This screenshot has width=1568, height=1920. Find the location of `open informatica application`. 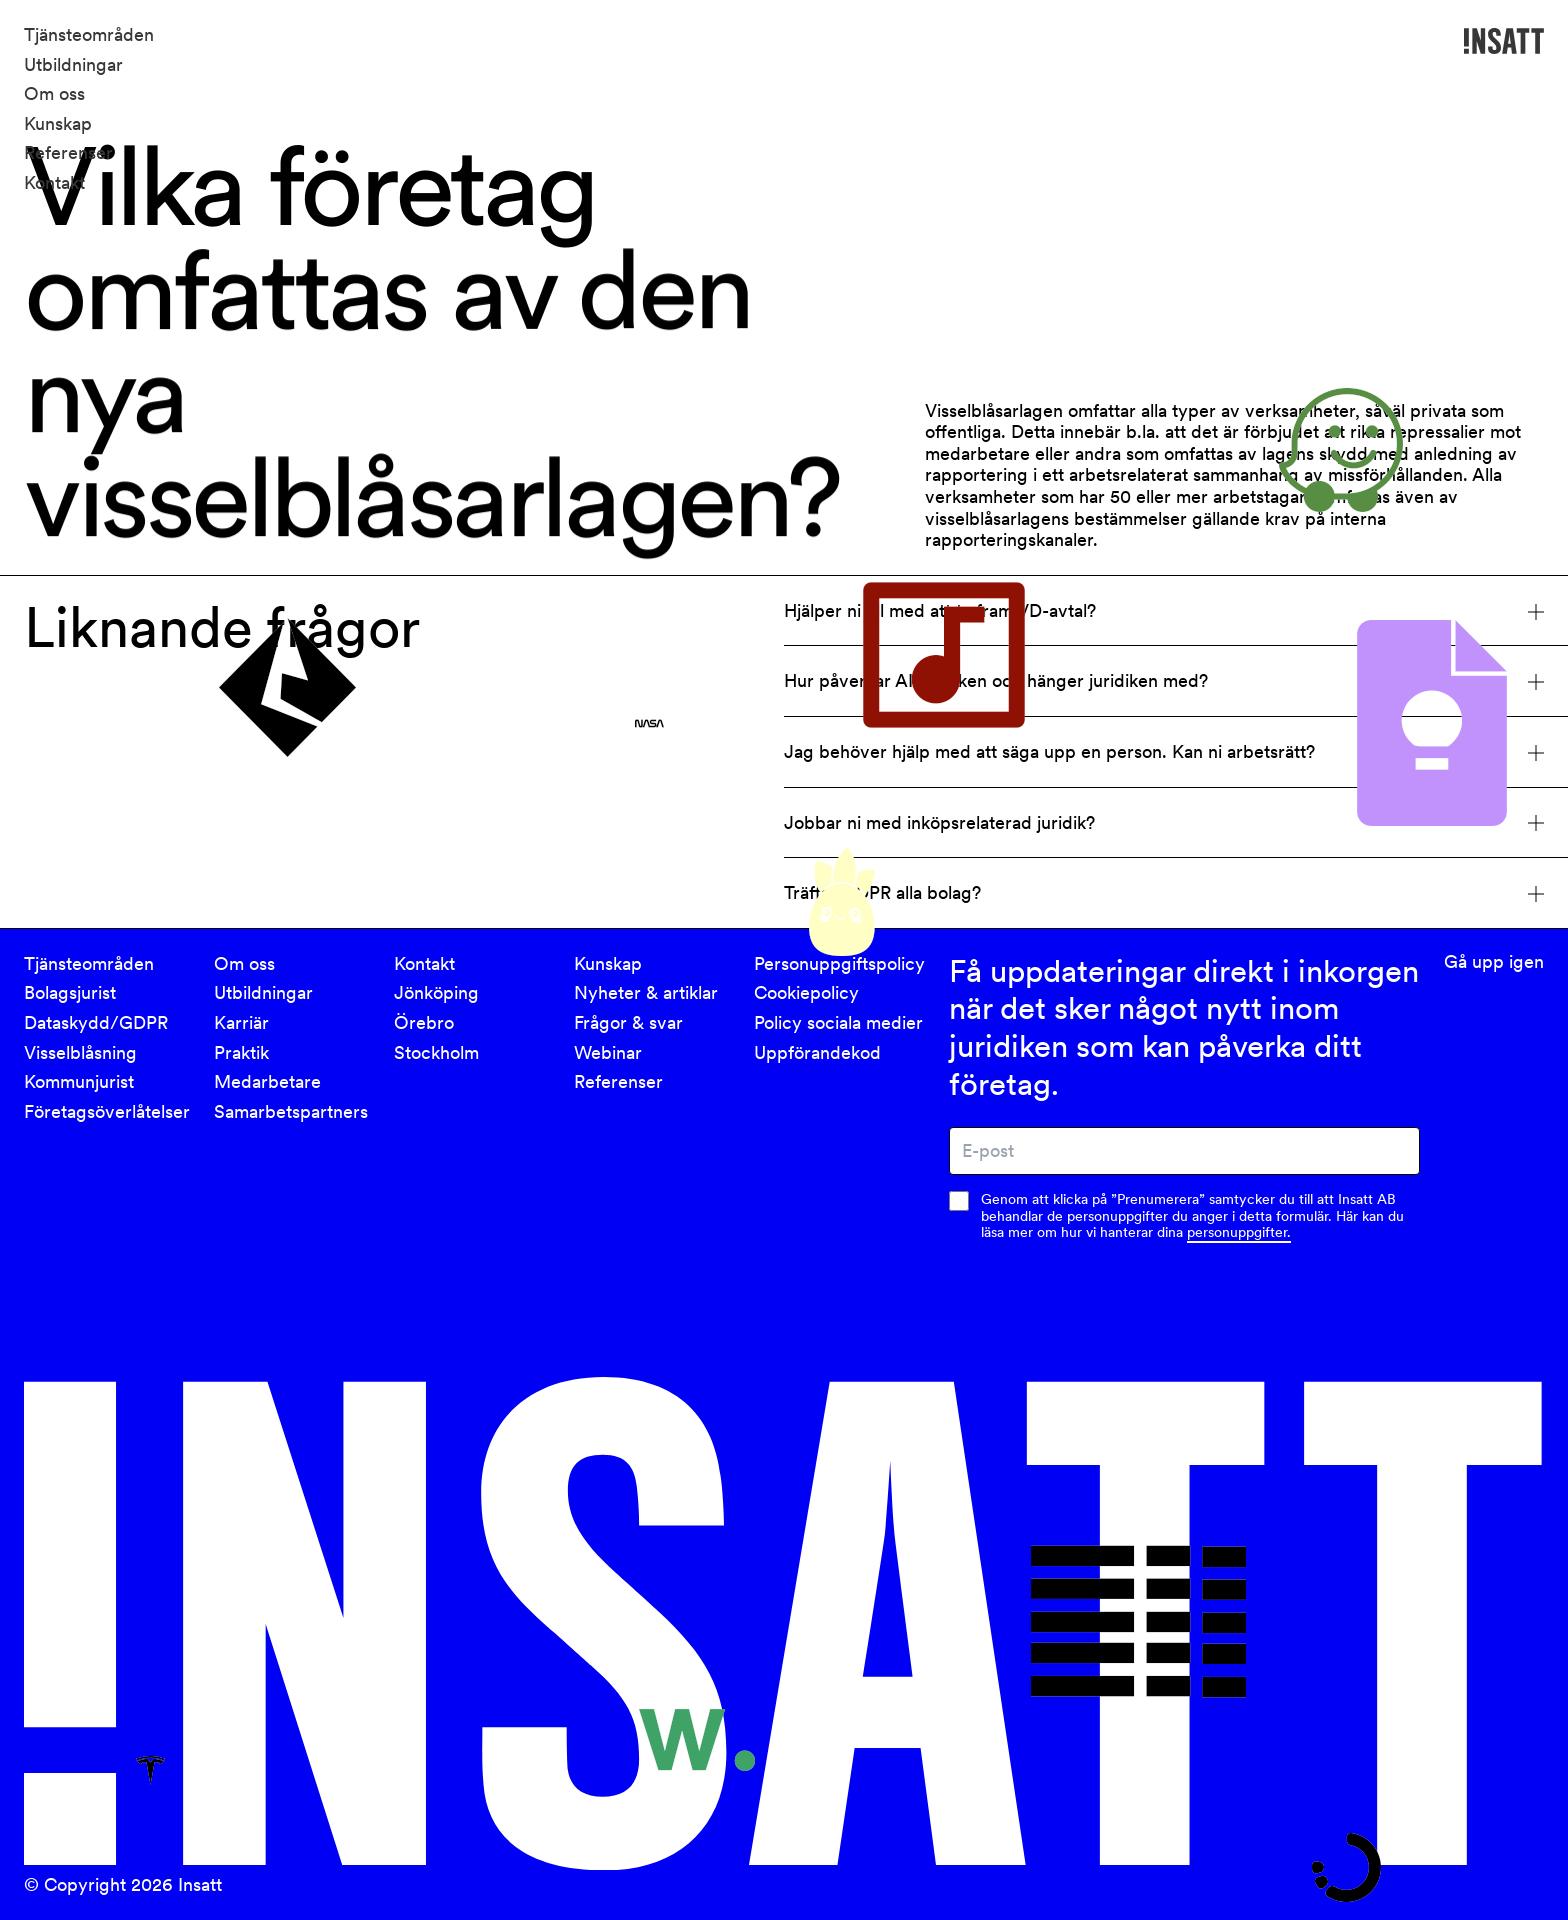

open informatica application is located at coordinates (287, 687).